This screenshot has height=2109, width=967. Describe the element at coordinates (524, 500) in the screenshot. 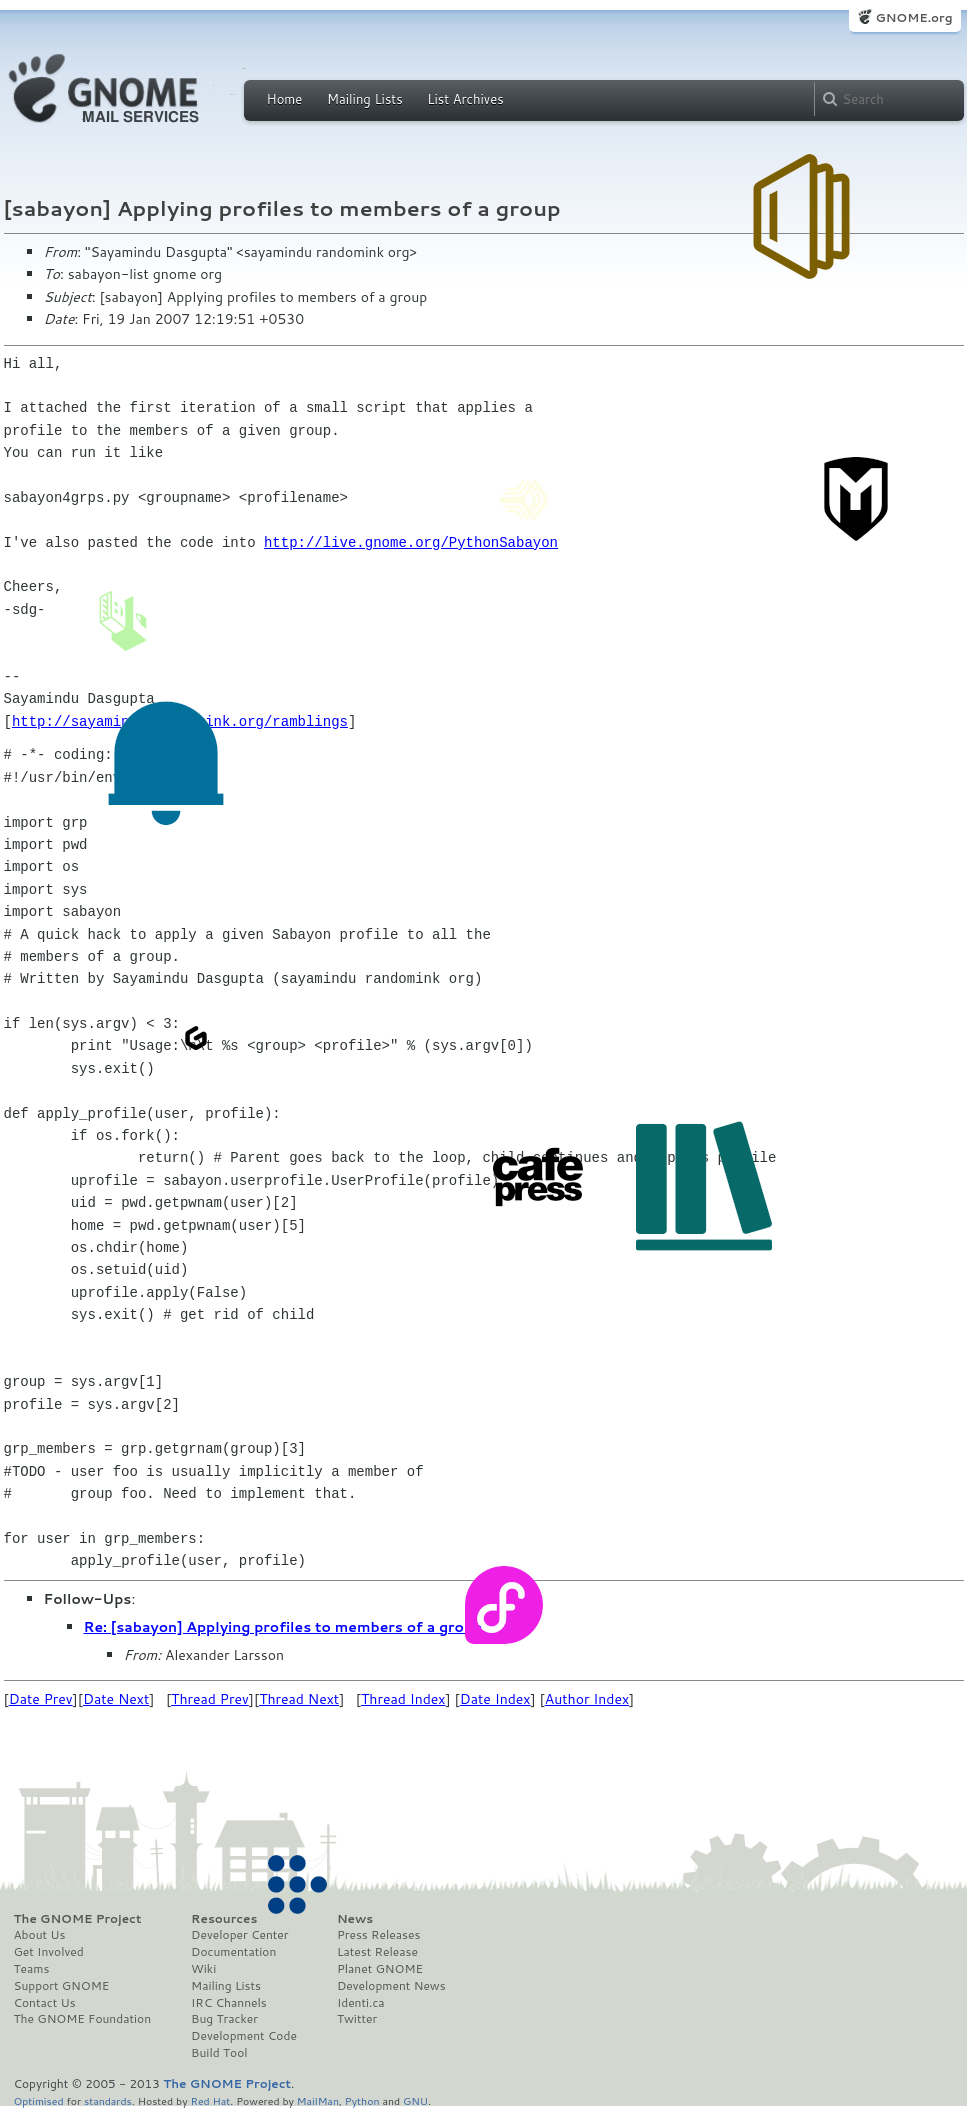

I see `pm2 process manager logo` at that location.